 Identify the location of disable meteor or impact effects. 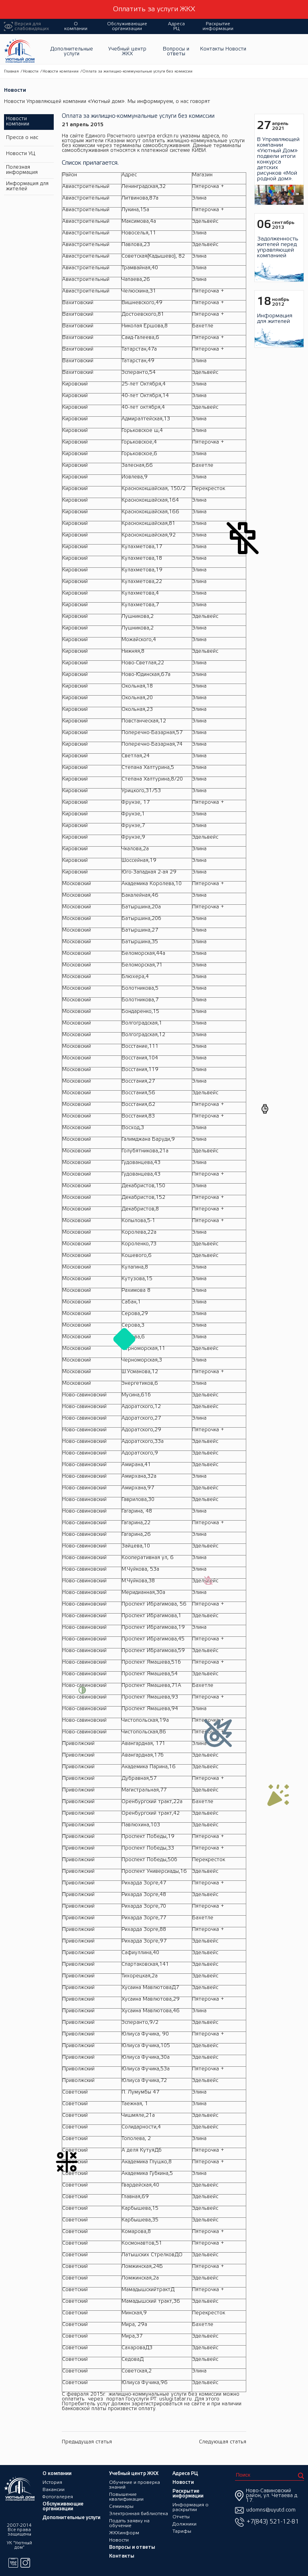
(218, 1733).